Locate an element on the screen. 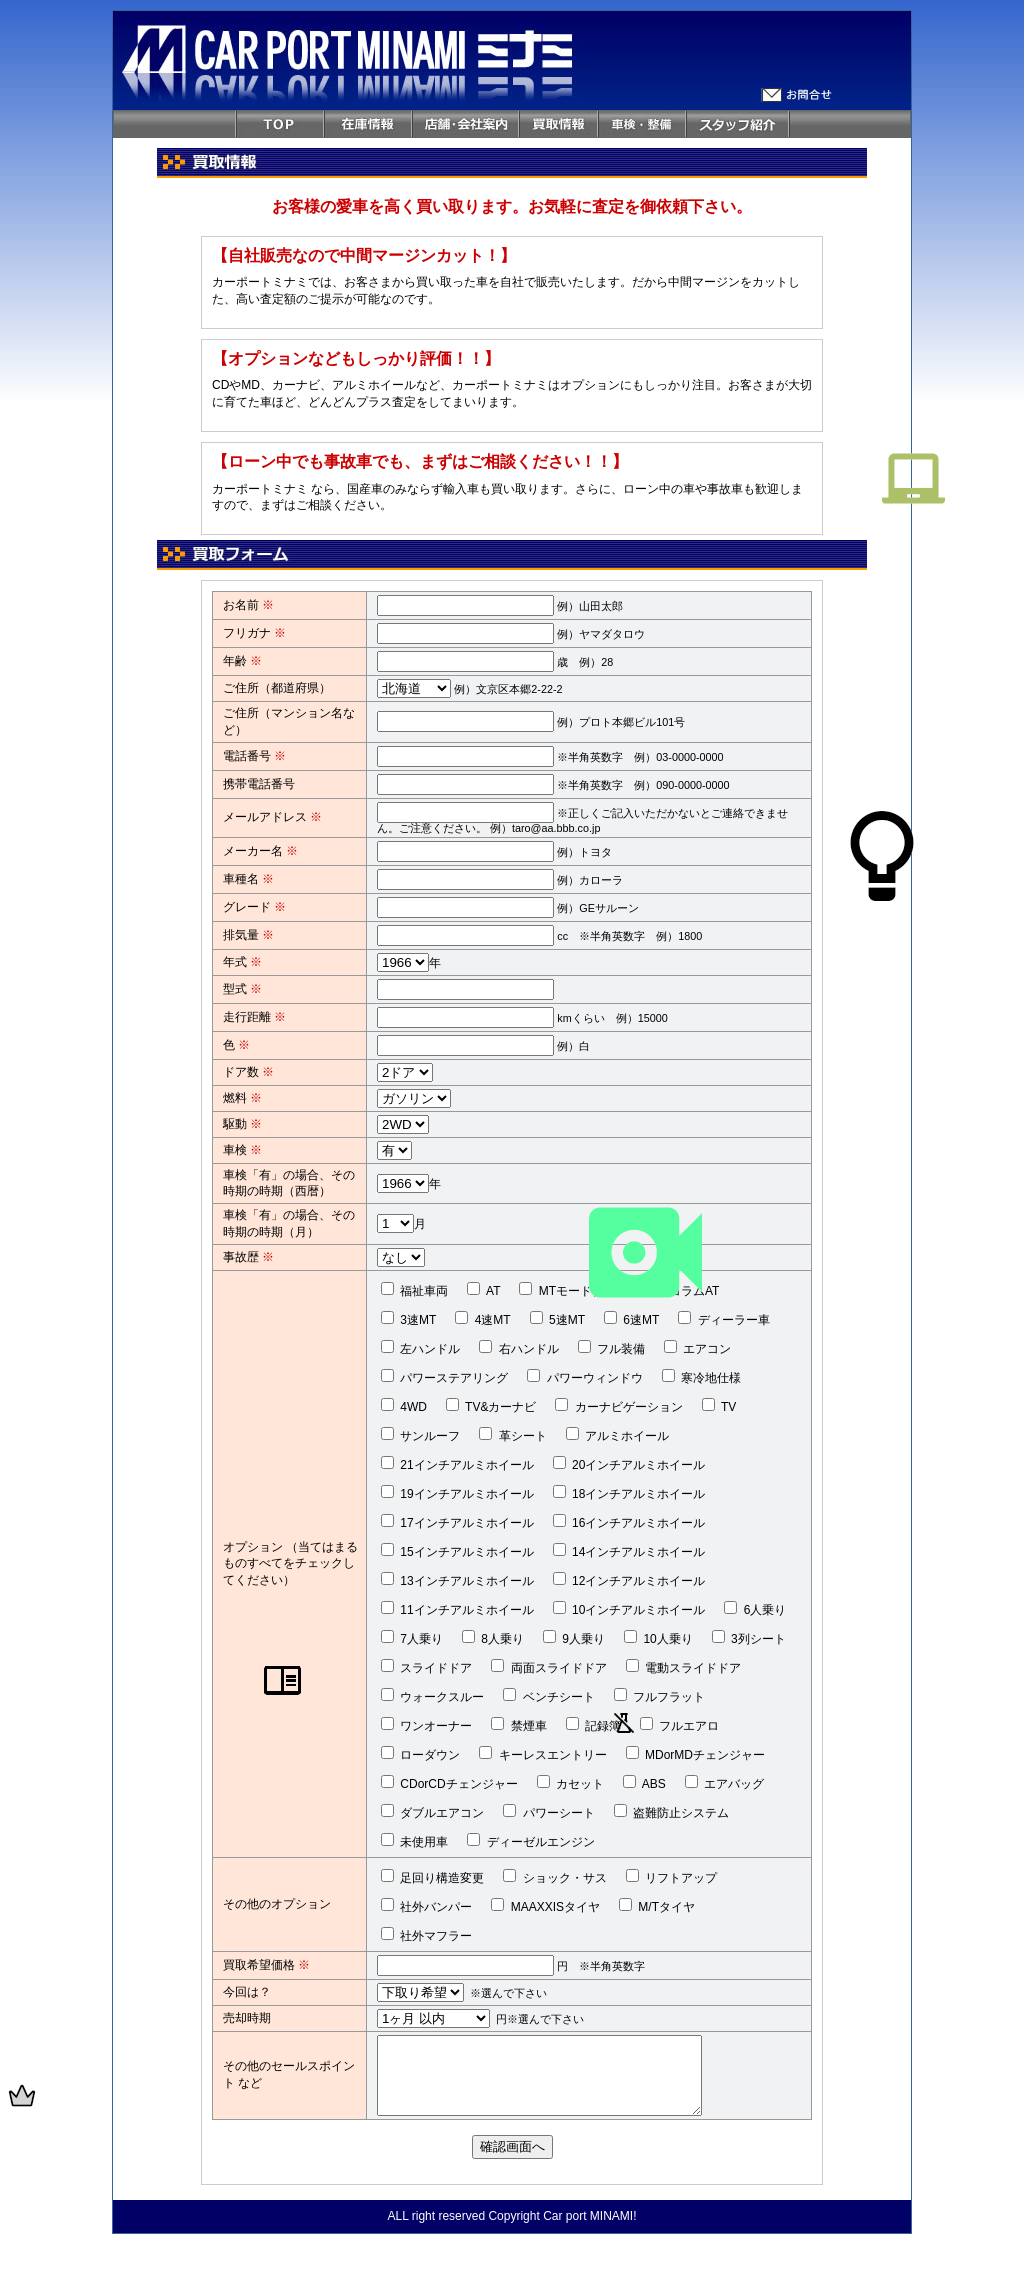 This screenshot has width=1024, height=2279. access laptop or computer settings is located at coordinates (913, 478).